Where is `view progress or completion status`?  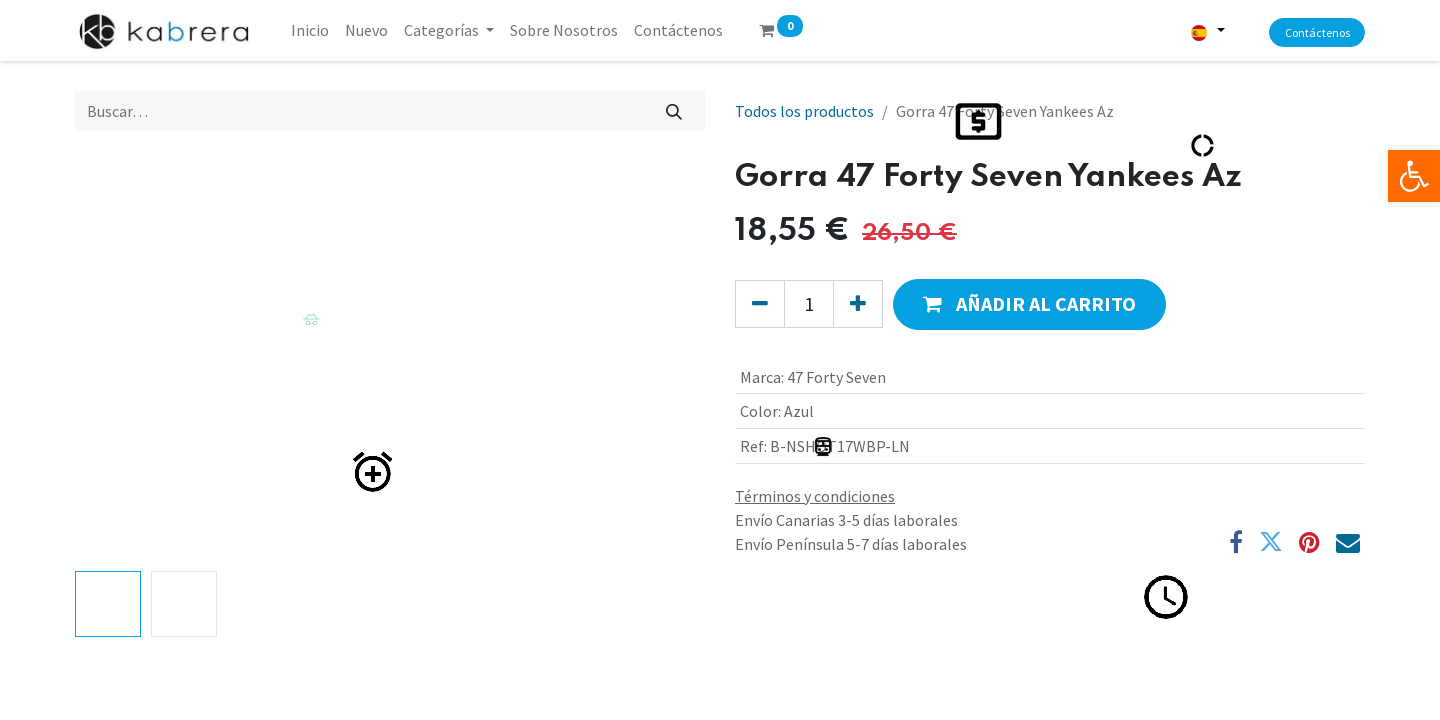
view progress or completion status is located at coordinates (1202, 145).